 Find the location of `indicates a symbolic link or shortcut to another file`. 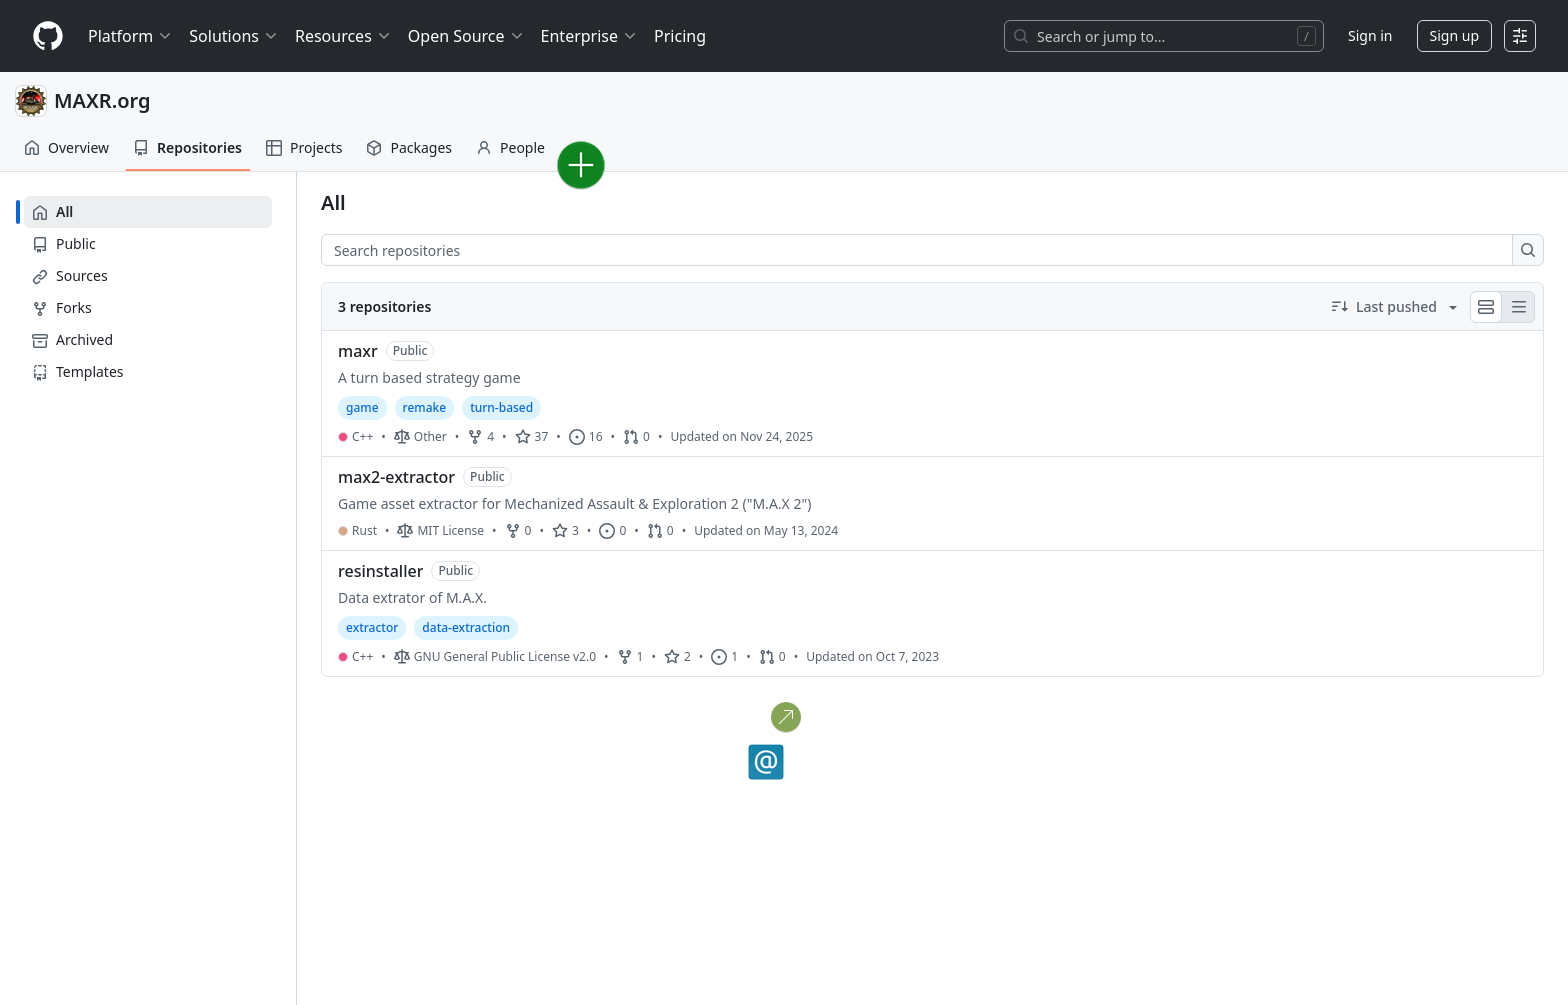

indicates a symbolic link or shortcut to another file is located at coordinates (786, 717).